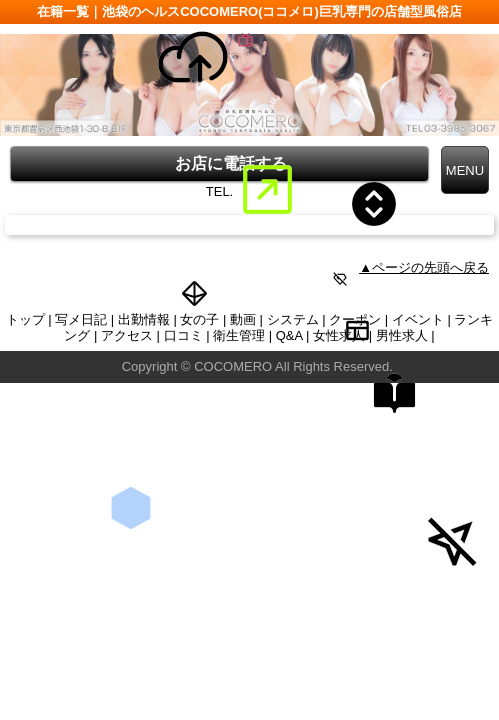 This screenshot has height=720, width=499. What do you see at coordinates (450, 543) in the screenshot?
I see `location sharing is disabled` at bounding box center [450, 543].